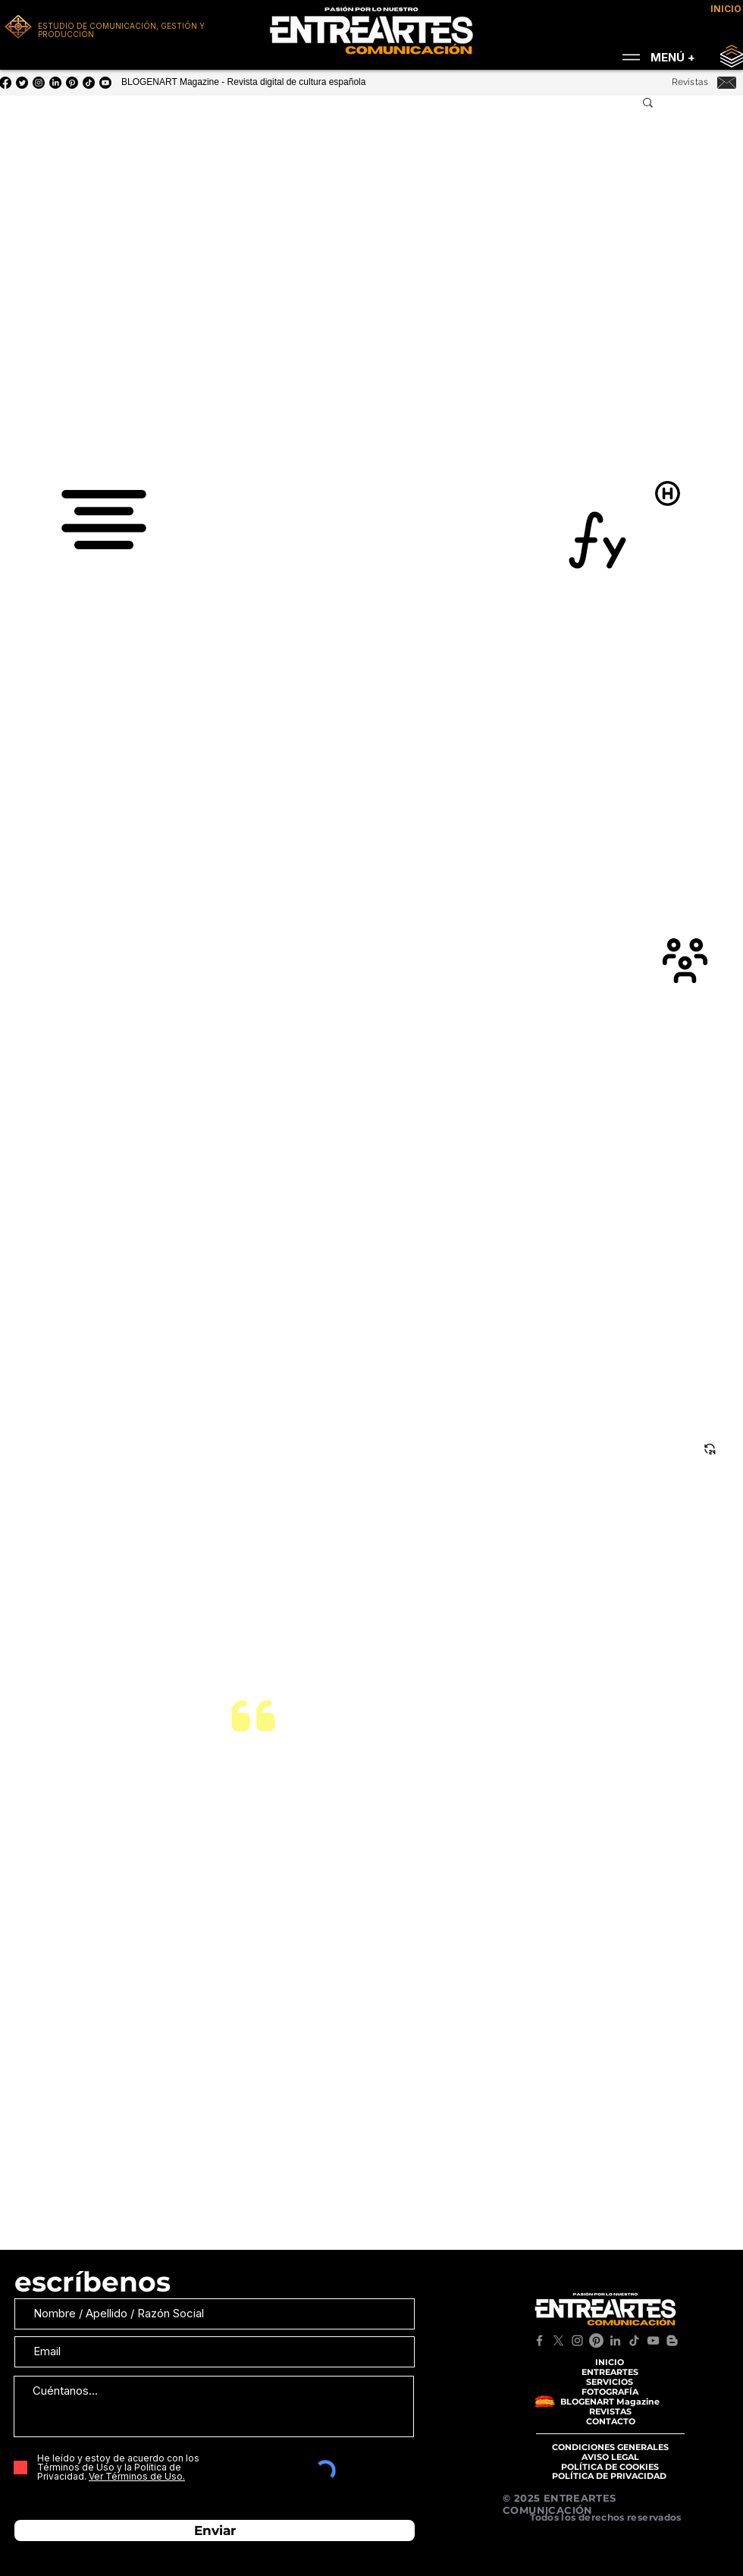 The height and width of the screenshot is (2576, 743). What do you see at coordinates (104, 520) in the screenshot?
I see `center-align text or content` at bounding box center [104, 520].